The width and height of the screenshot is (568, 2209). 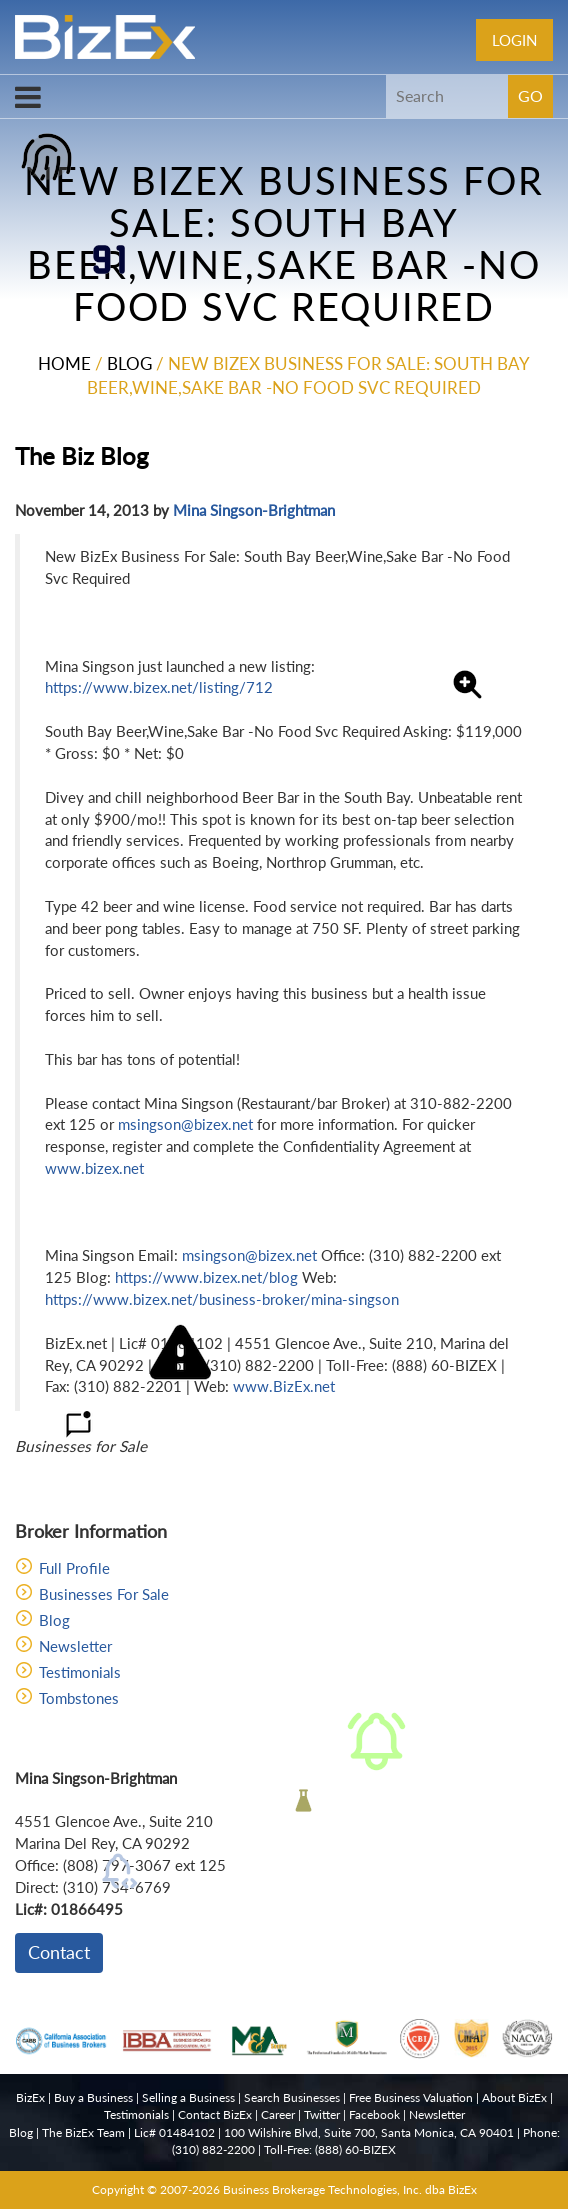 I want to click on configure notification settings via code, so click(x=118, y=1871).